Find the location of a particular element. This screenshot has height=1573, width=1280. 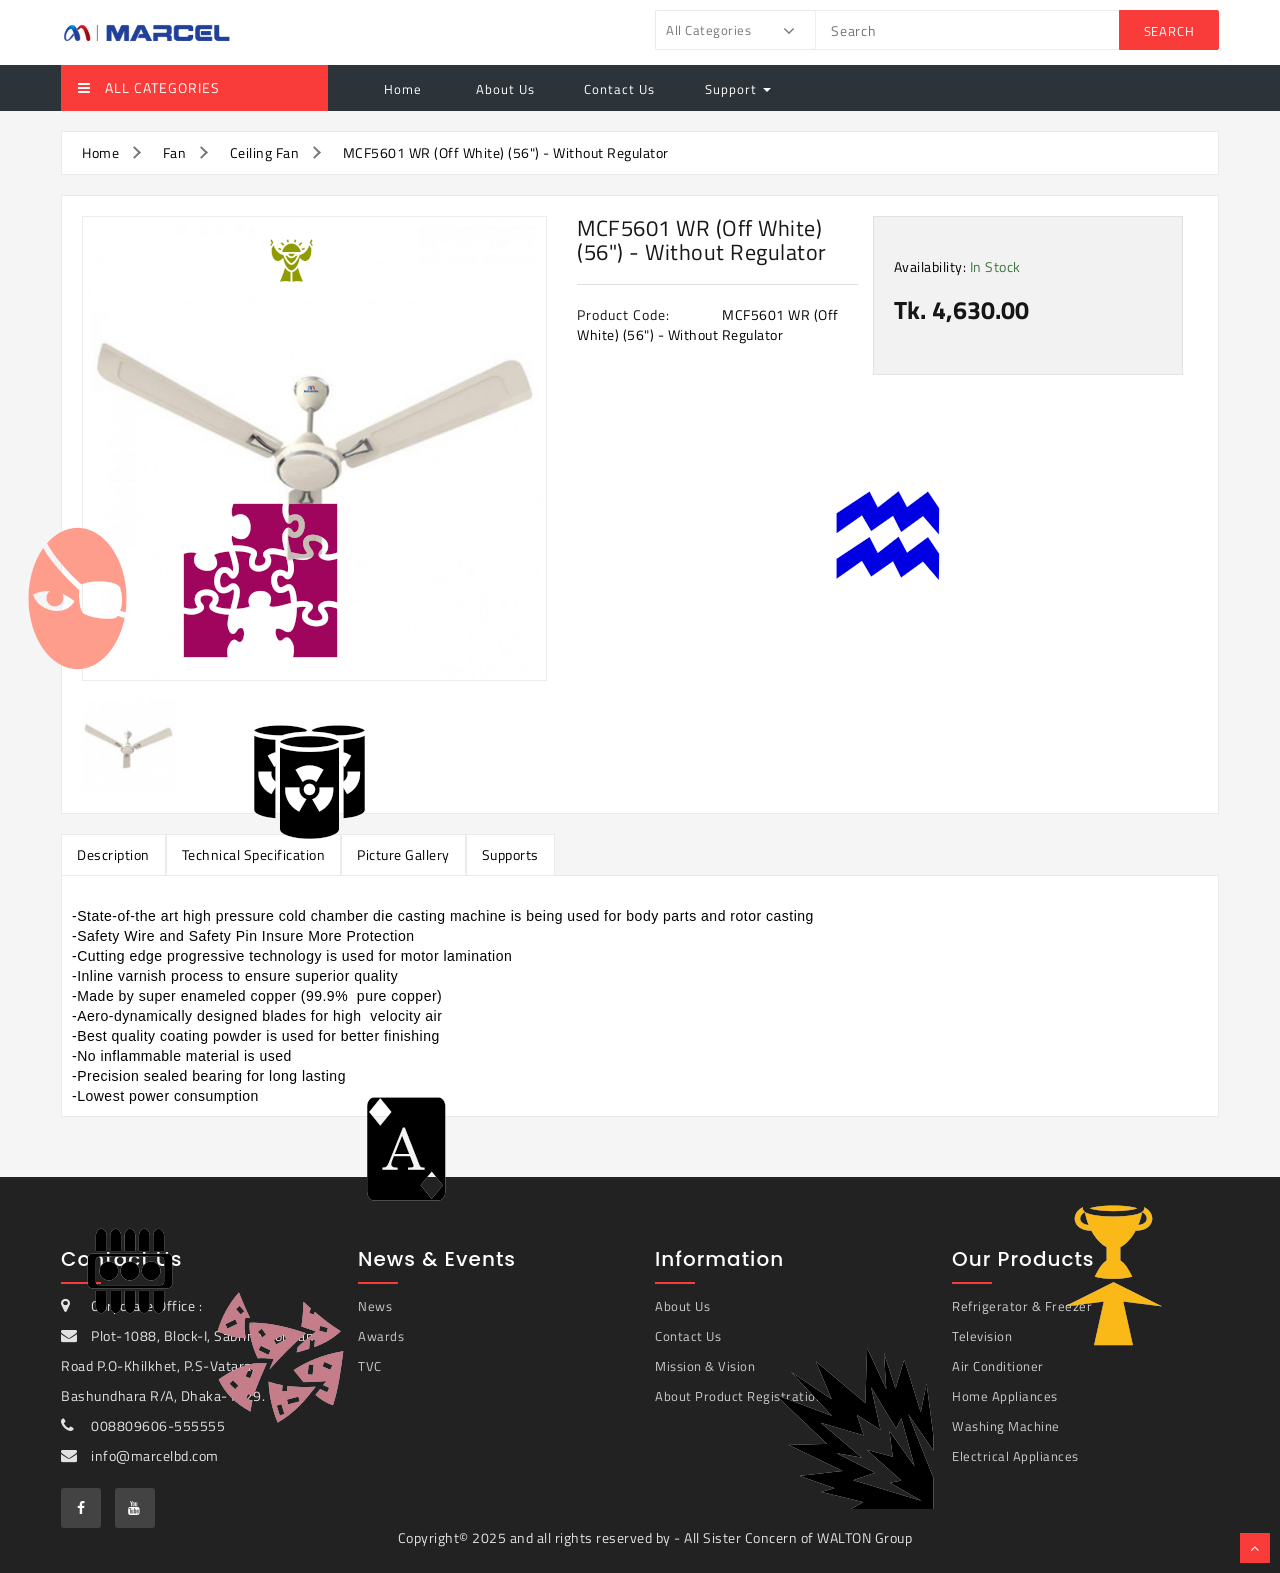

indicates an explosion or blast effect in a game is located at coordinates (854, 1427).